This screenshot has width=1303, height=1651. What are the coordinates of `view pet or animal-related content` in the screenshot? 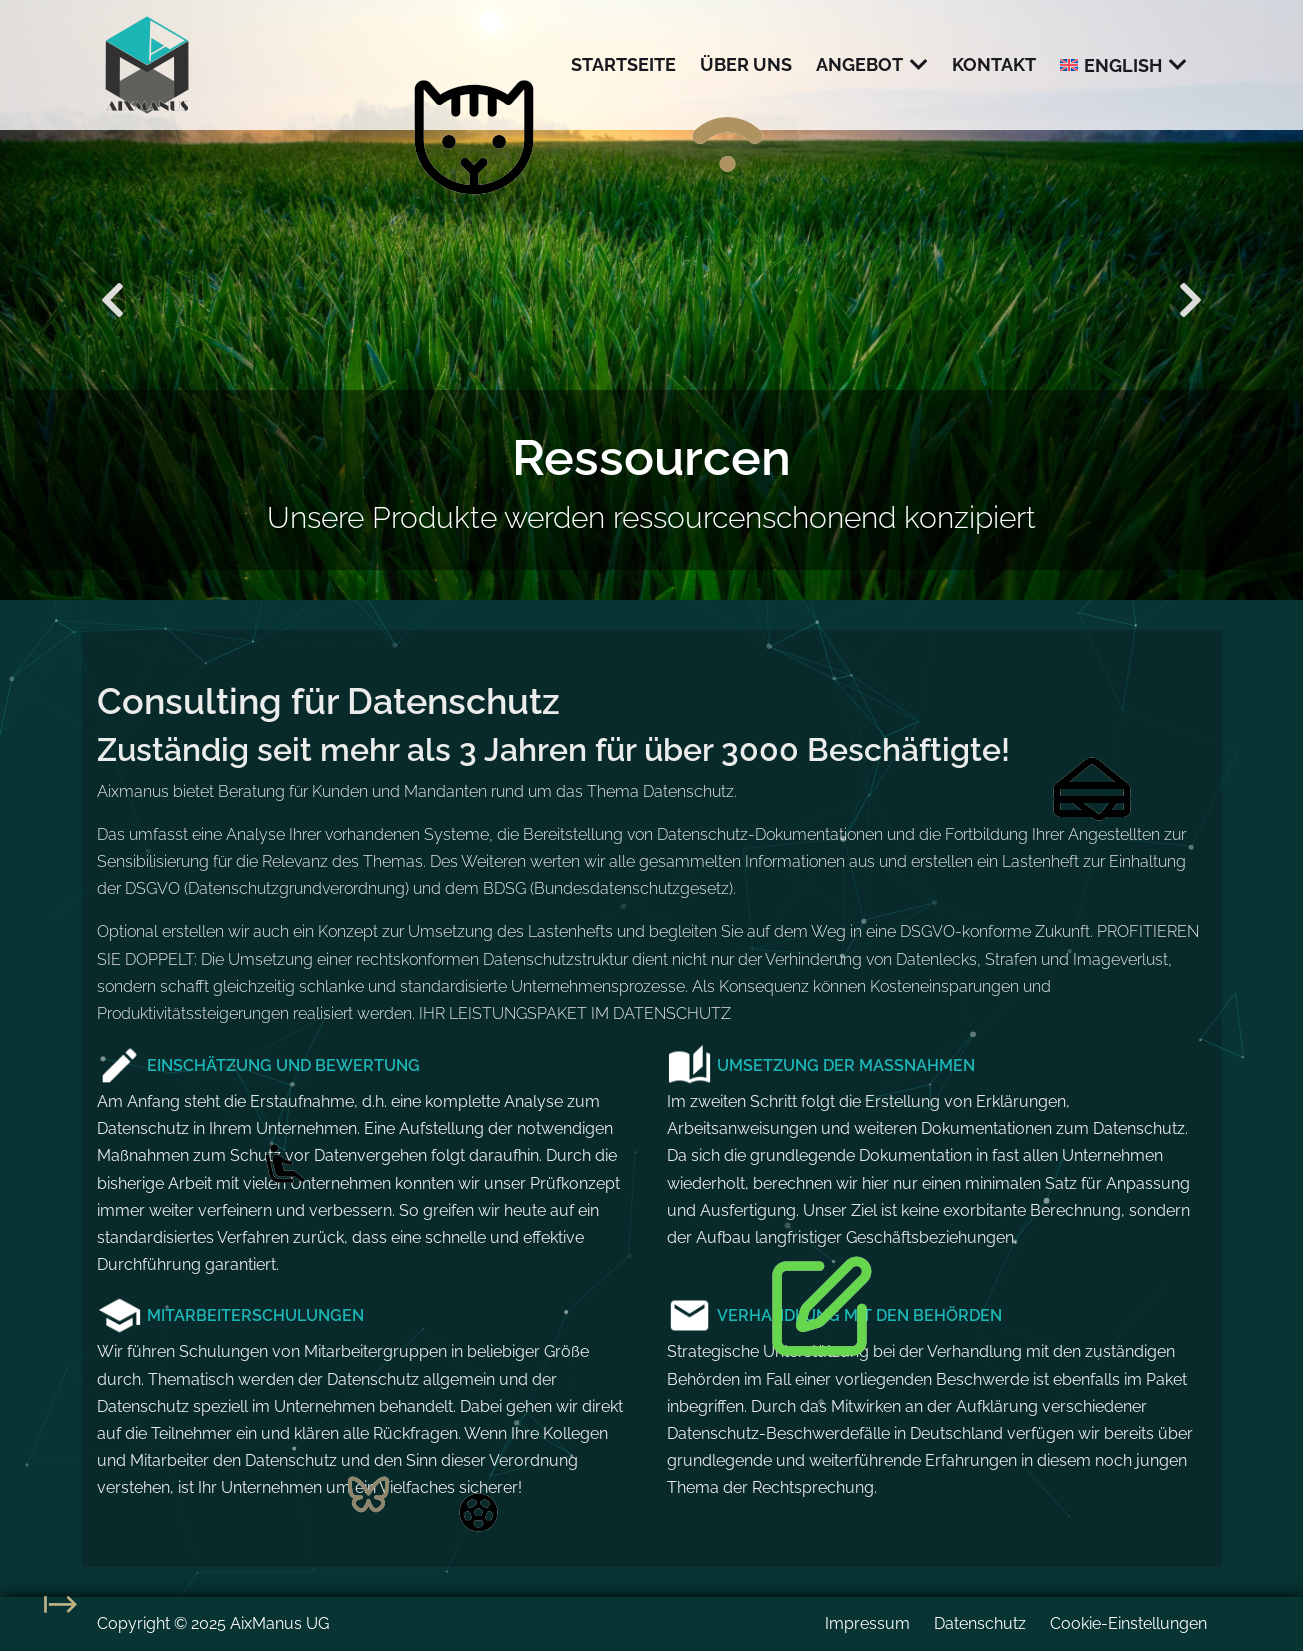 It's located at (474, 135).